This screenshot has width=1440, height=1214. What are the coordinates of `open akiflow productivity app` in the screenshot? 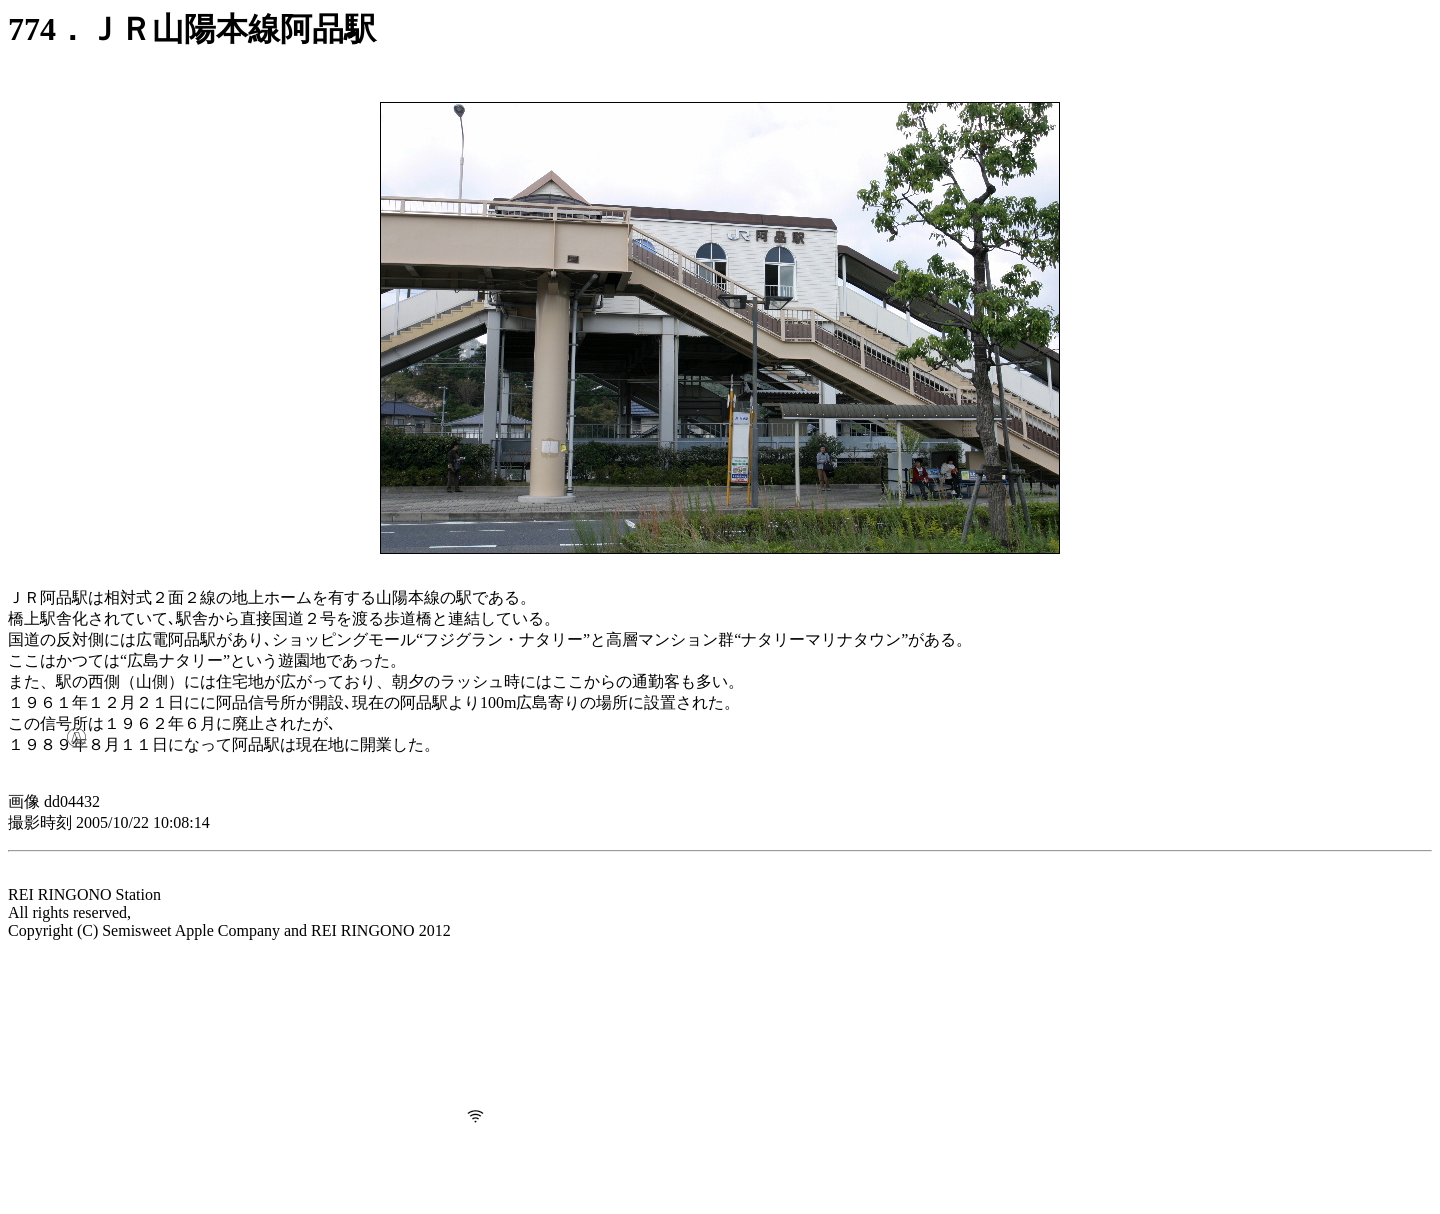 It's located at (76, 737).